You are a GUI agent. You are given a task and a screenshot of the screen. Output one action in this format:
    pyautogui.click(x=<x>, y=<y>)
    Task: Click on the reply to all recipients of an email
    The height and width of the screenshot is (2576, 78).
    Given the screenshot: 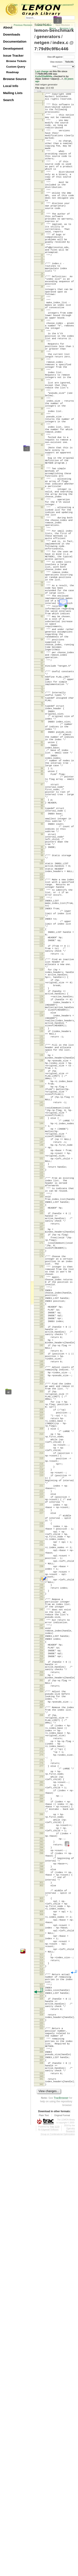 What is the action you would take?
    pyautogui.click(x=74, y=1971)
    